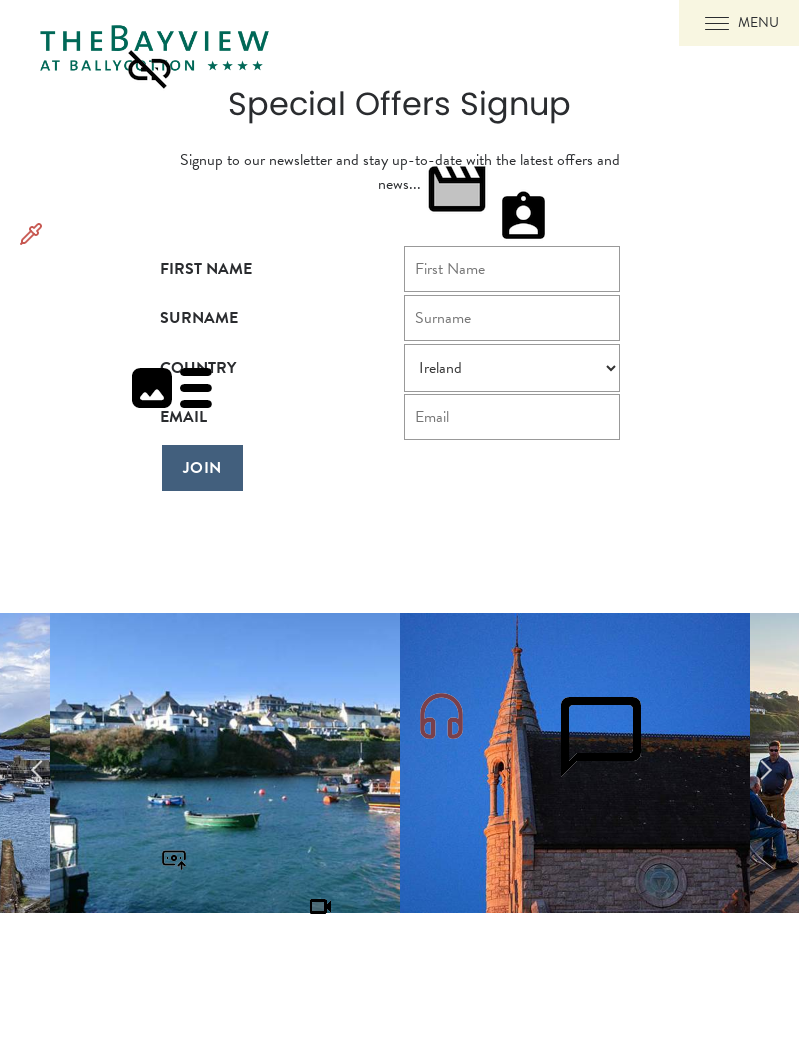  What do you see at coordinates (149, 69) in the screenshot?
I see `unlink or disconnect a shared item` at bounding box center [149, 69].